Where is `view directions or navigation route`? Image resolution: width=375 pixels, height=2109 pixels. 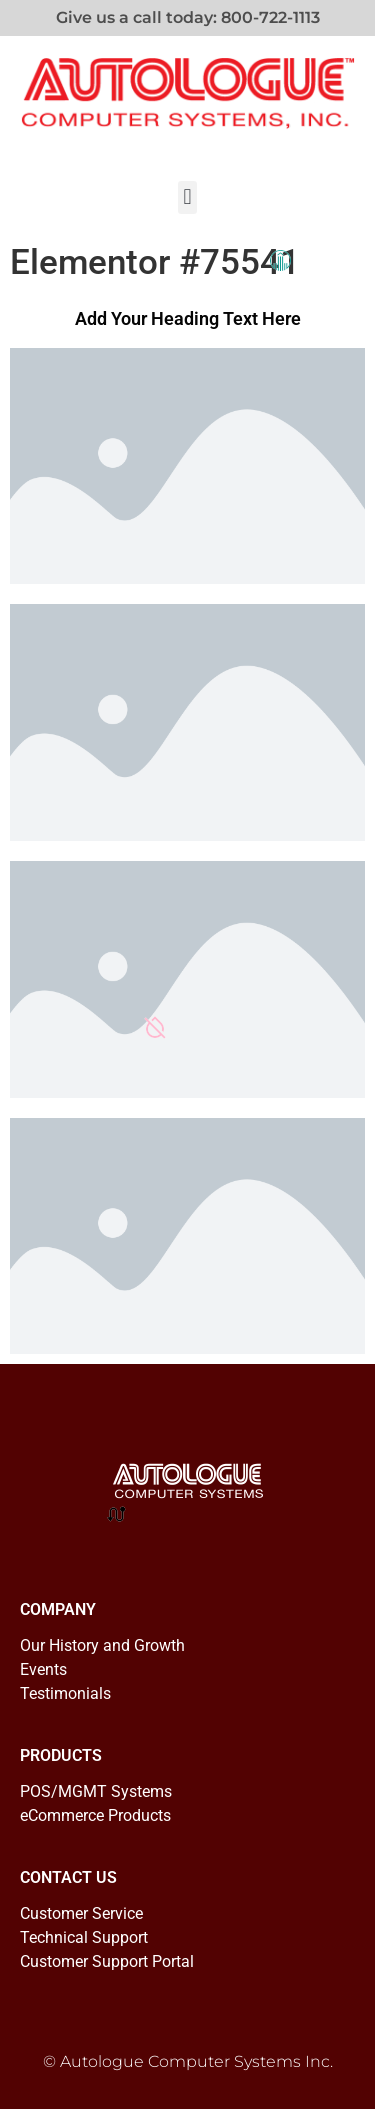 view directions or navigation route is located at coordinates (116, 1514).